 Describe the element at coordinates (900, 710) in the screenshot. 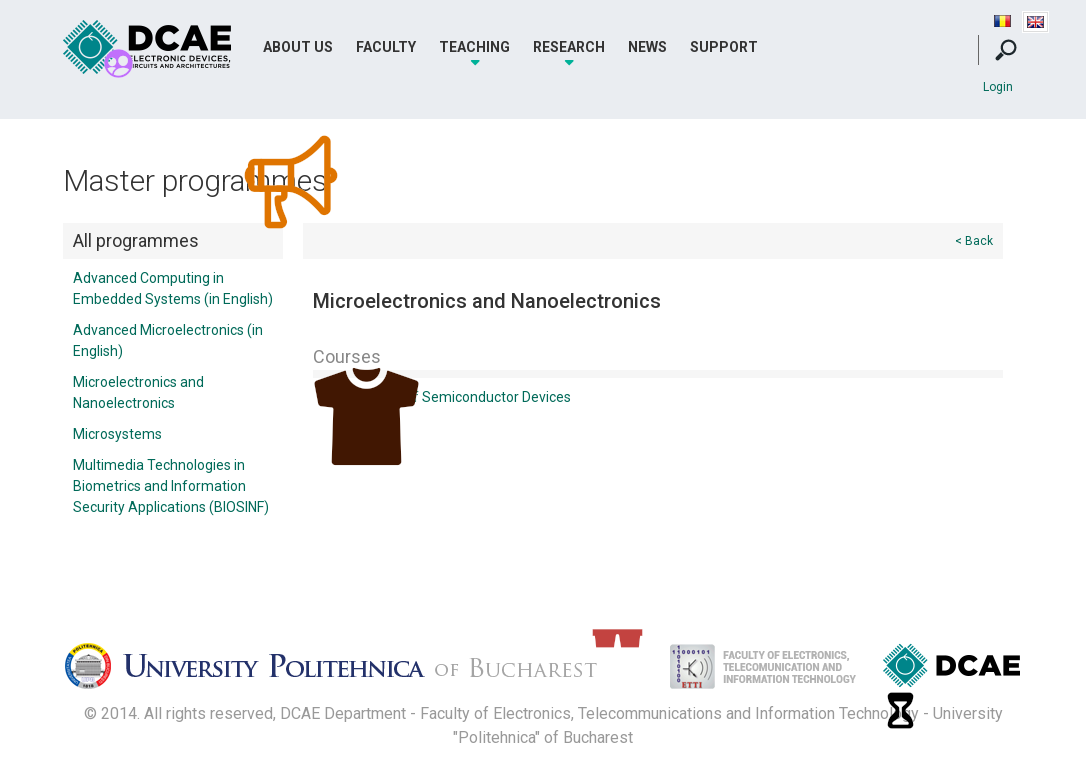

I see `indicates loading or processing in progress` at that location.